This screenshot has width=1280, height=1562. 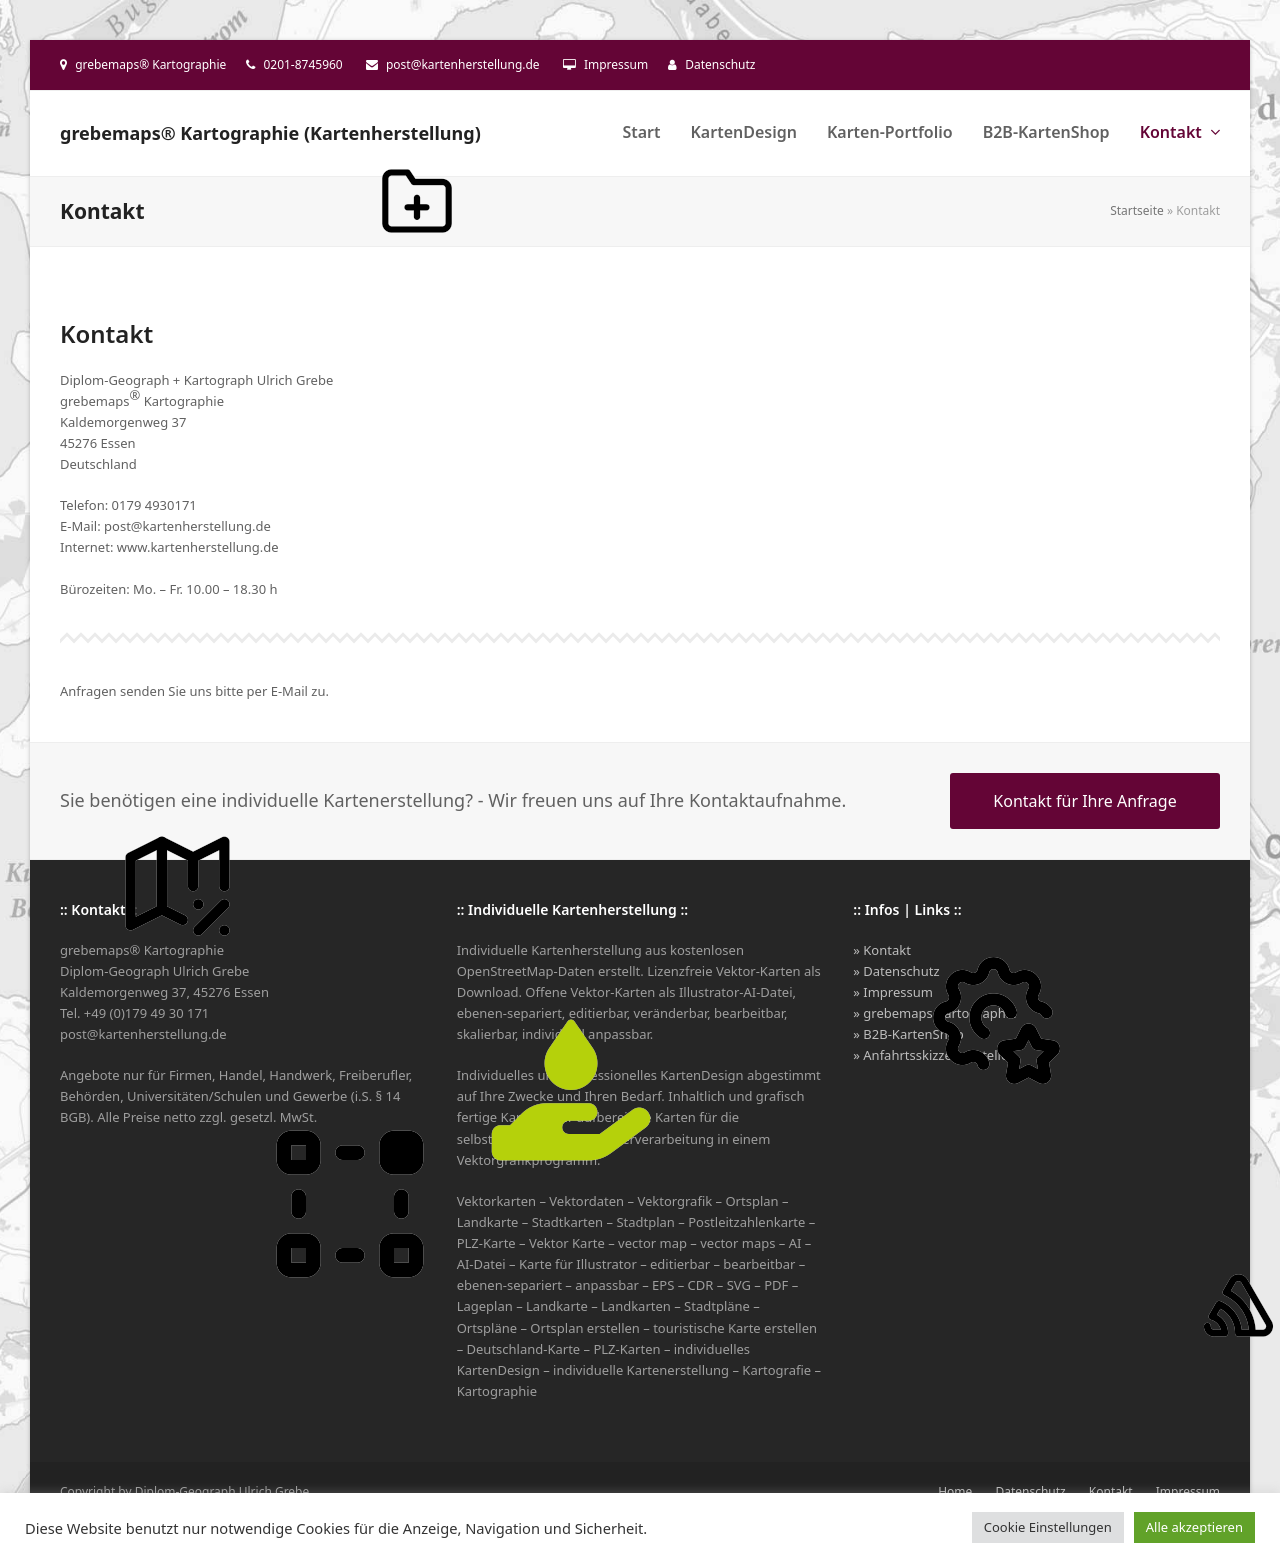 What do you see at coordinates (417, 201) in the screenshot?
I see `create a new folder` at bounding box center [417, 201].